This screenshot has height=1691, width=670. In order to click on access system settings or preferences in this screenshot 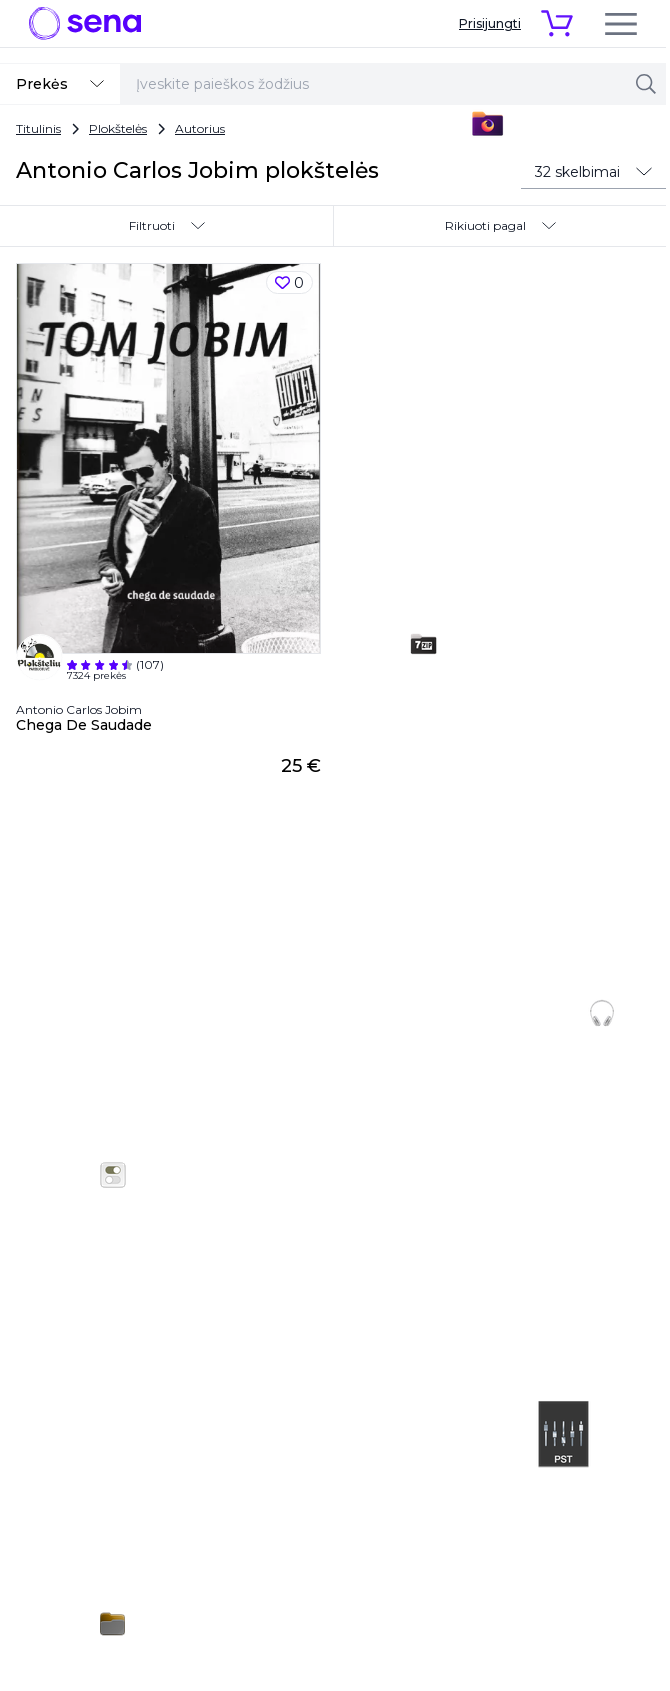, I will do `click(113, 1175)`.